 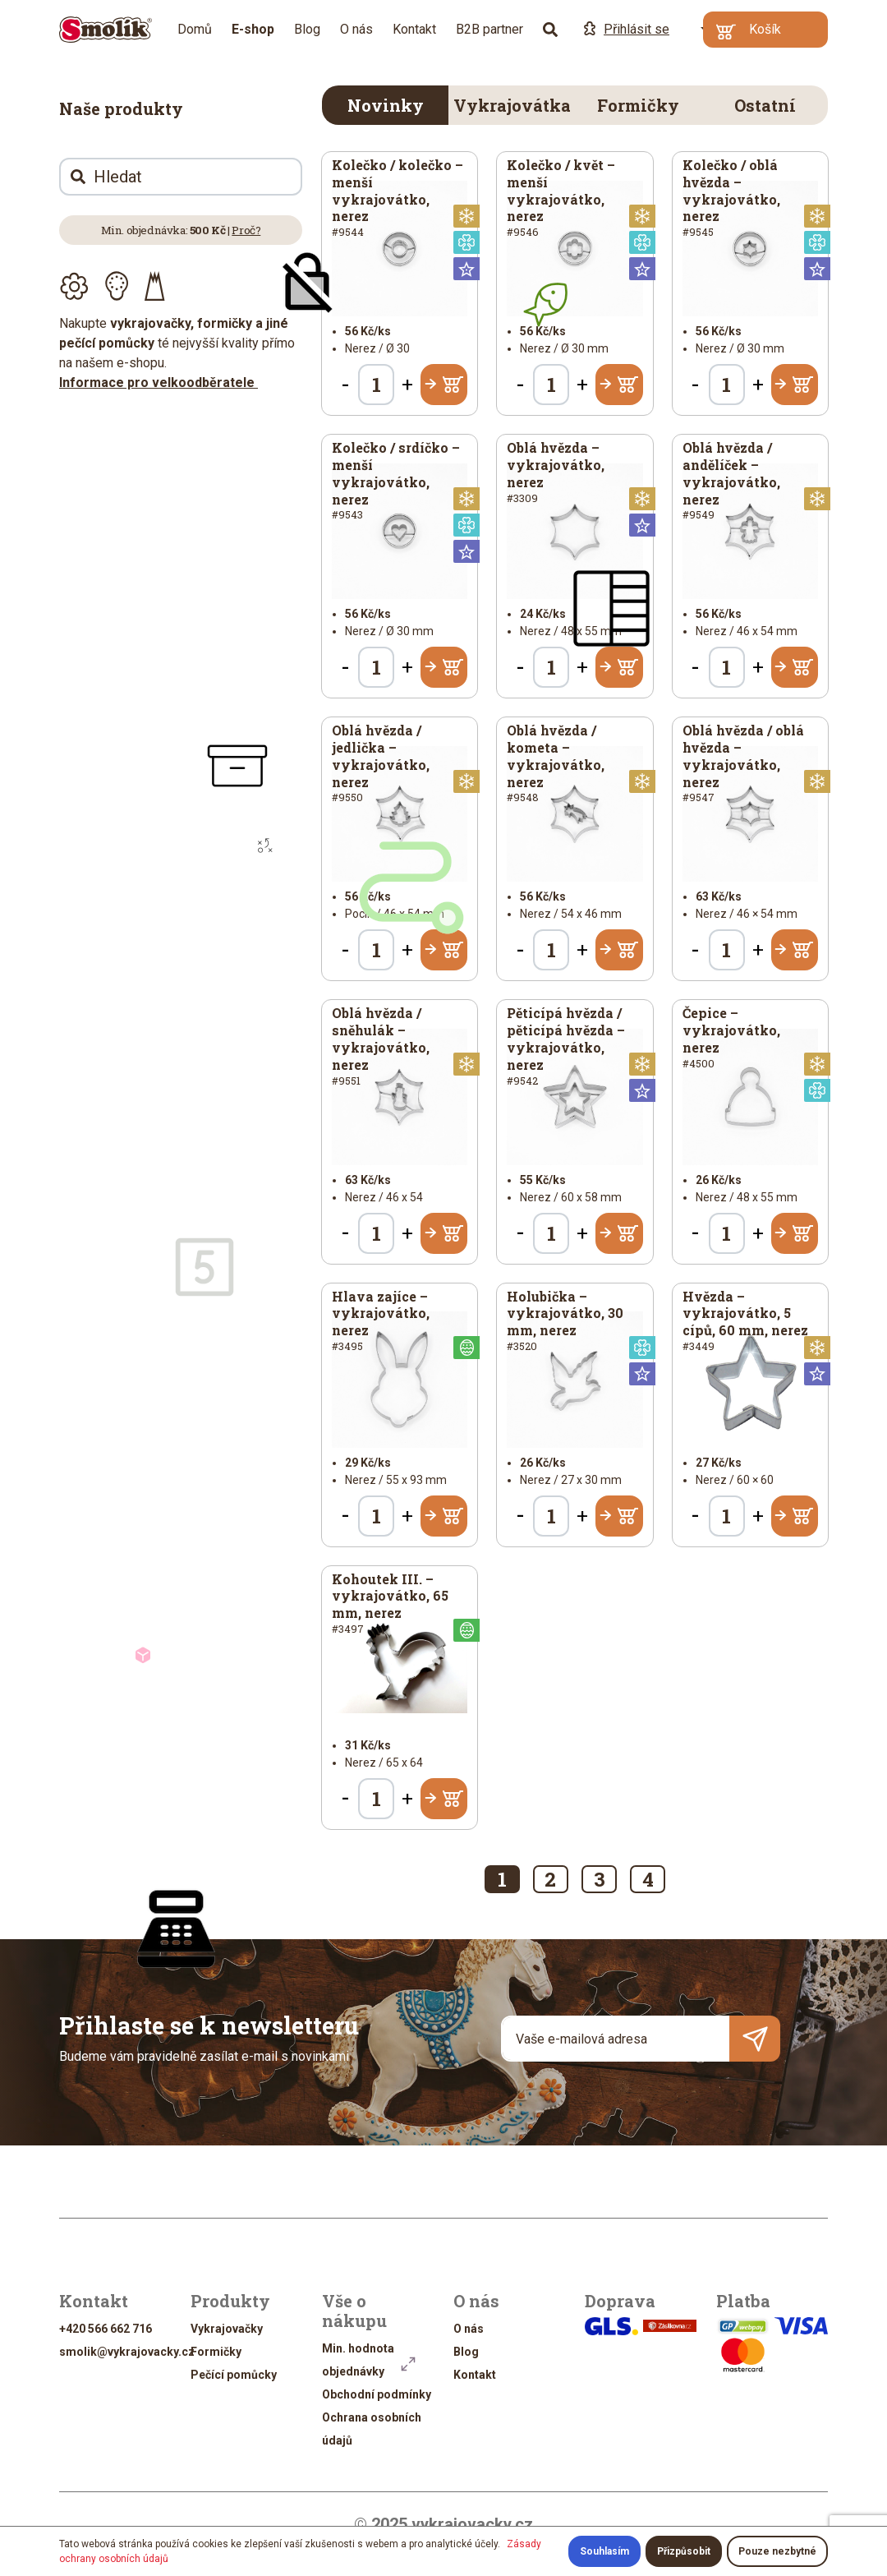 What do you see at coordinates (611, 608) in the screenshot?
I see `toggle half-fill or partial selection` at bounding box center [611, 608].